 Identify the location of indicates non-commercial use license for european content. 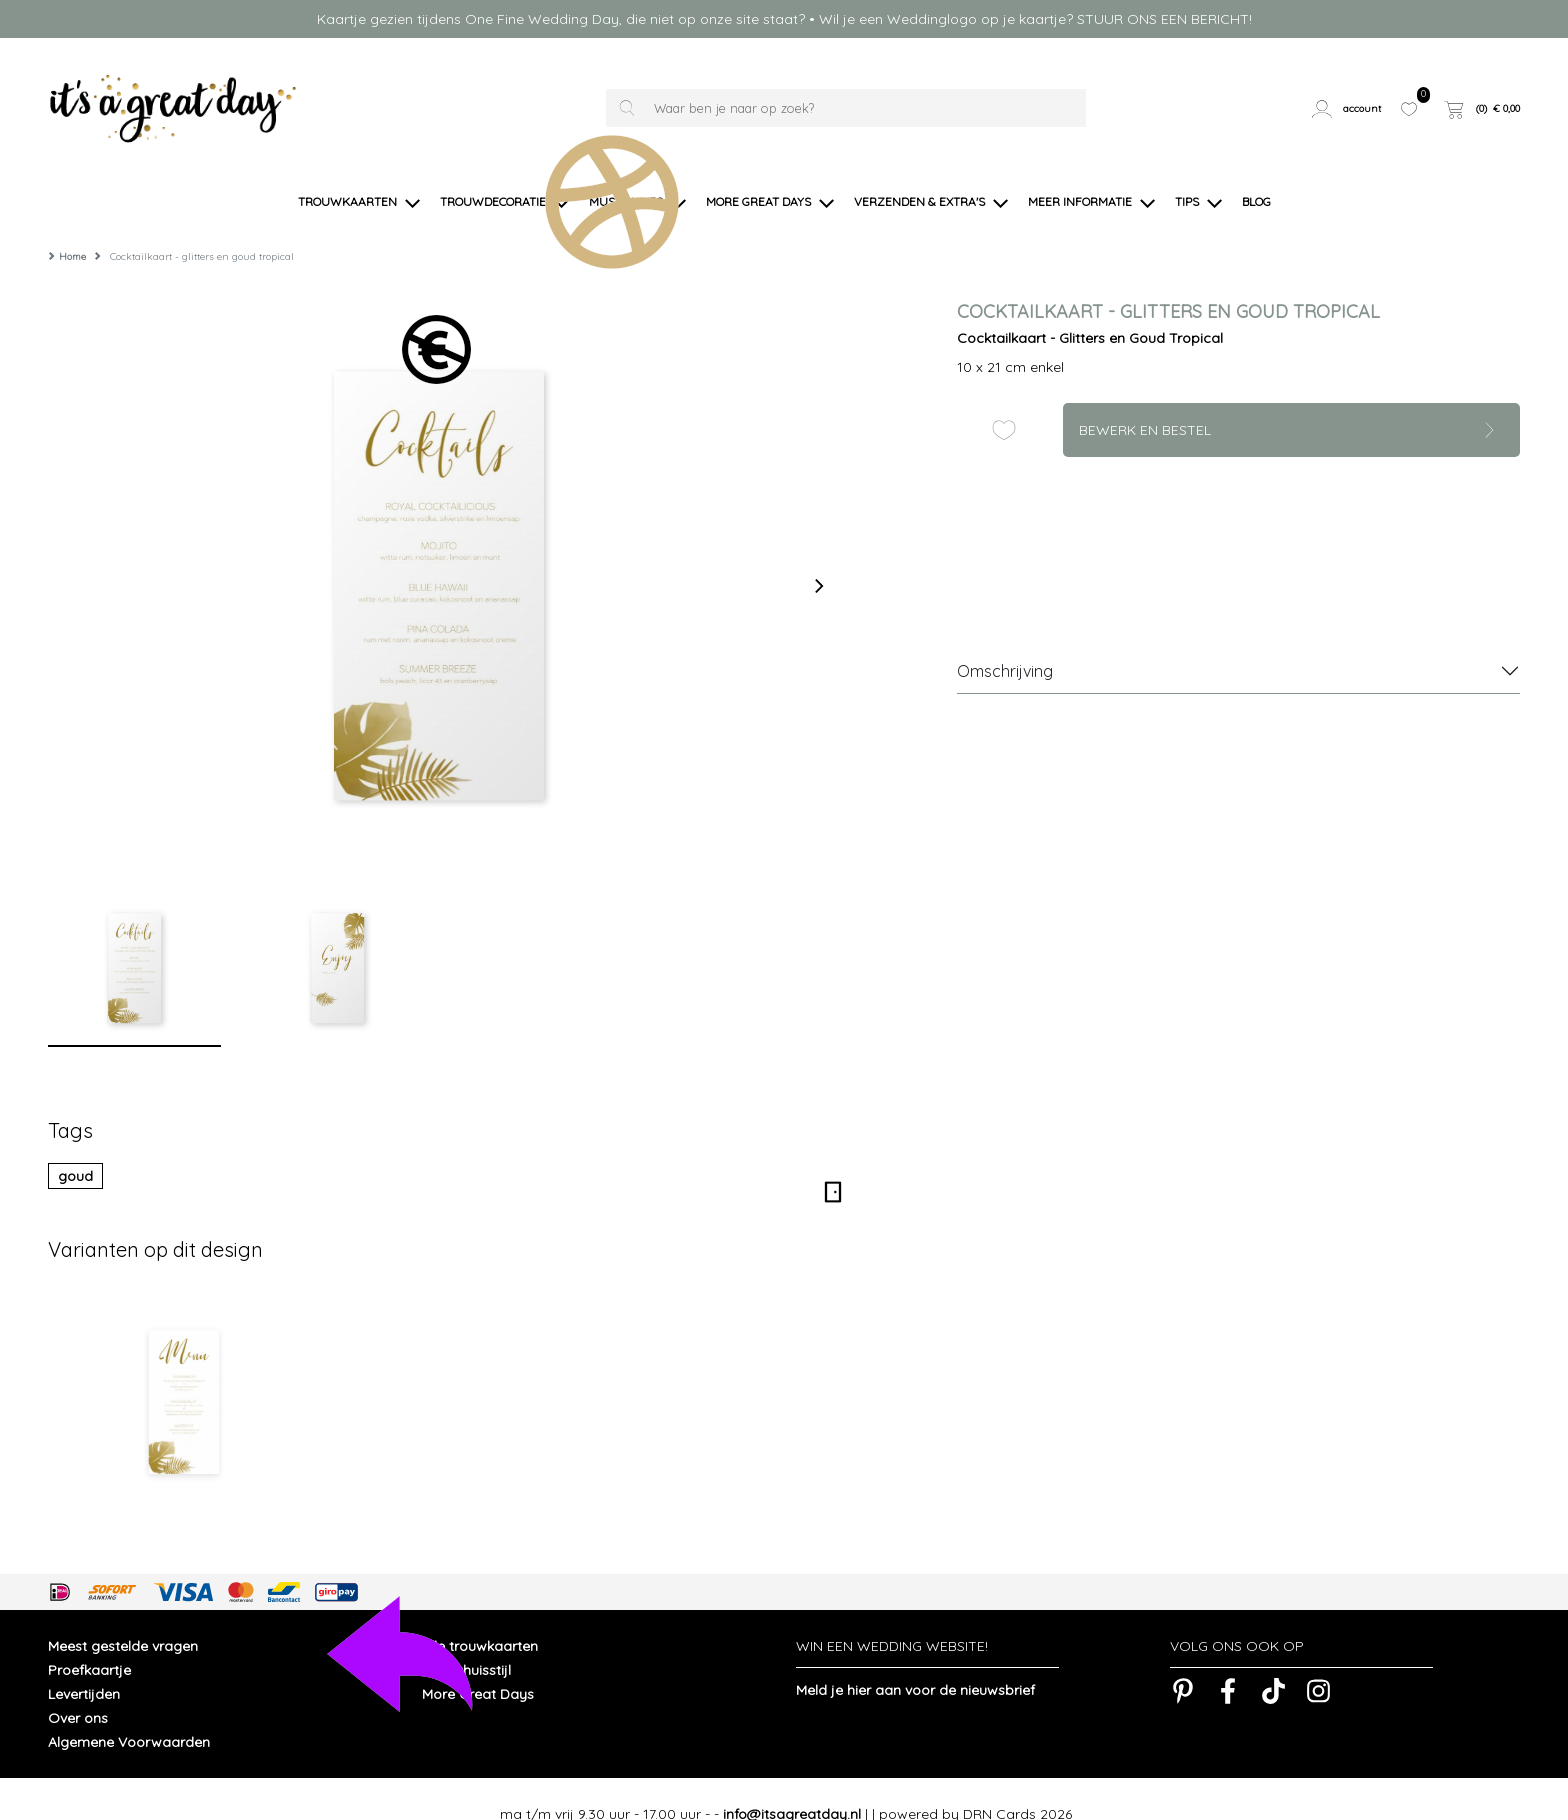
(436, 349).